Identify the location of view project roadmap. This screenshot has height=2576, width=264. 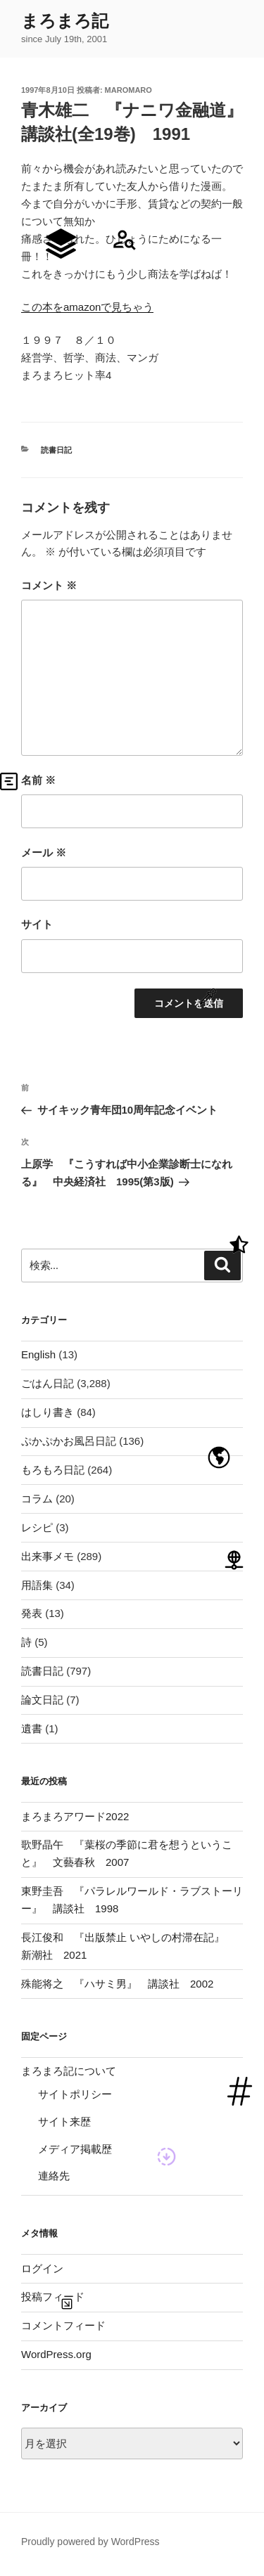
(8, 781).